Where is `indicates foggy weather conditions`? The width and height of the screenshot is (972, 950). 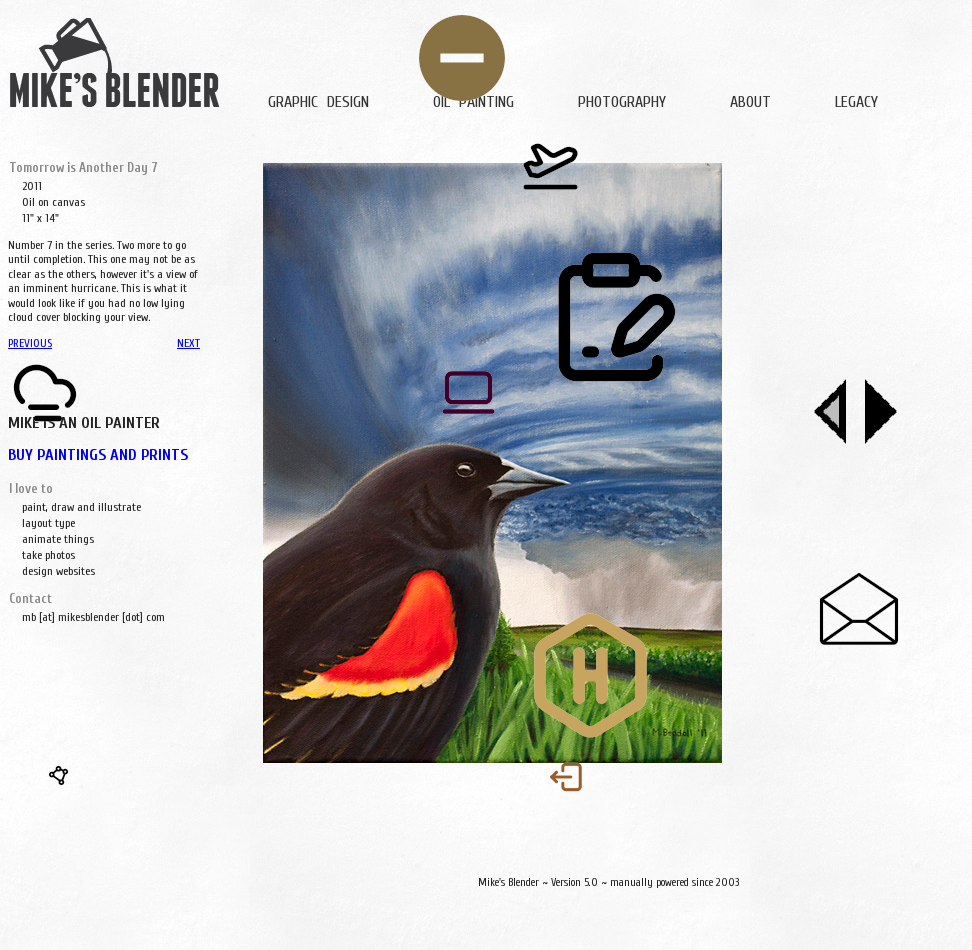 indicates foggy weather conditions is located at coordinates (45, 393).